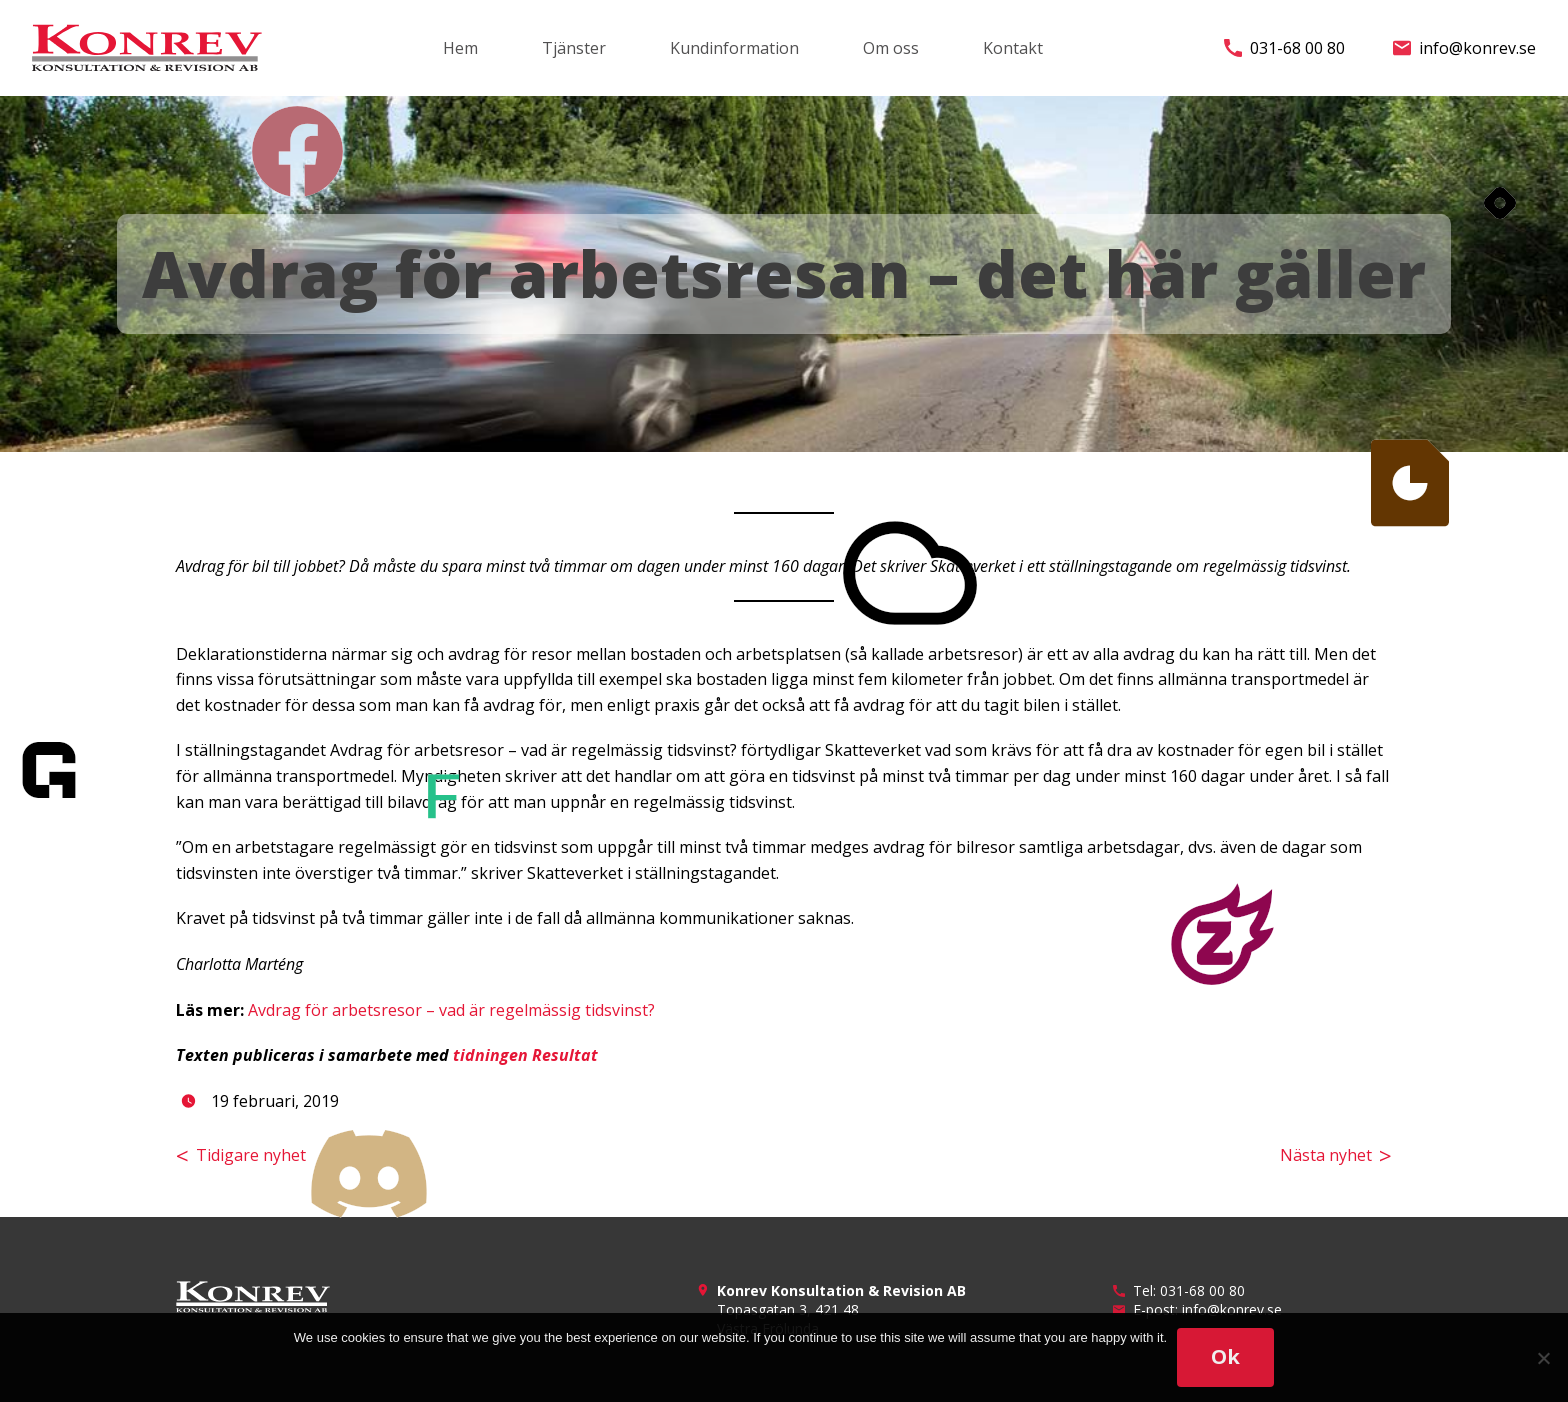 This screenshot has width=1568, height=1402. Describe the element at coordinates (1222, 934) in the screenshot. I see `link to zcool profile or portfolio` at that location.